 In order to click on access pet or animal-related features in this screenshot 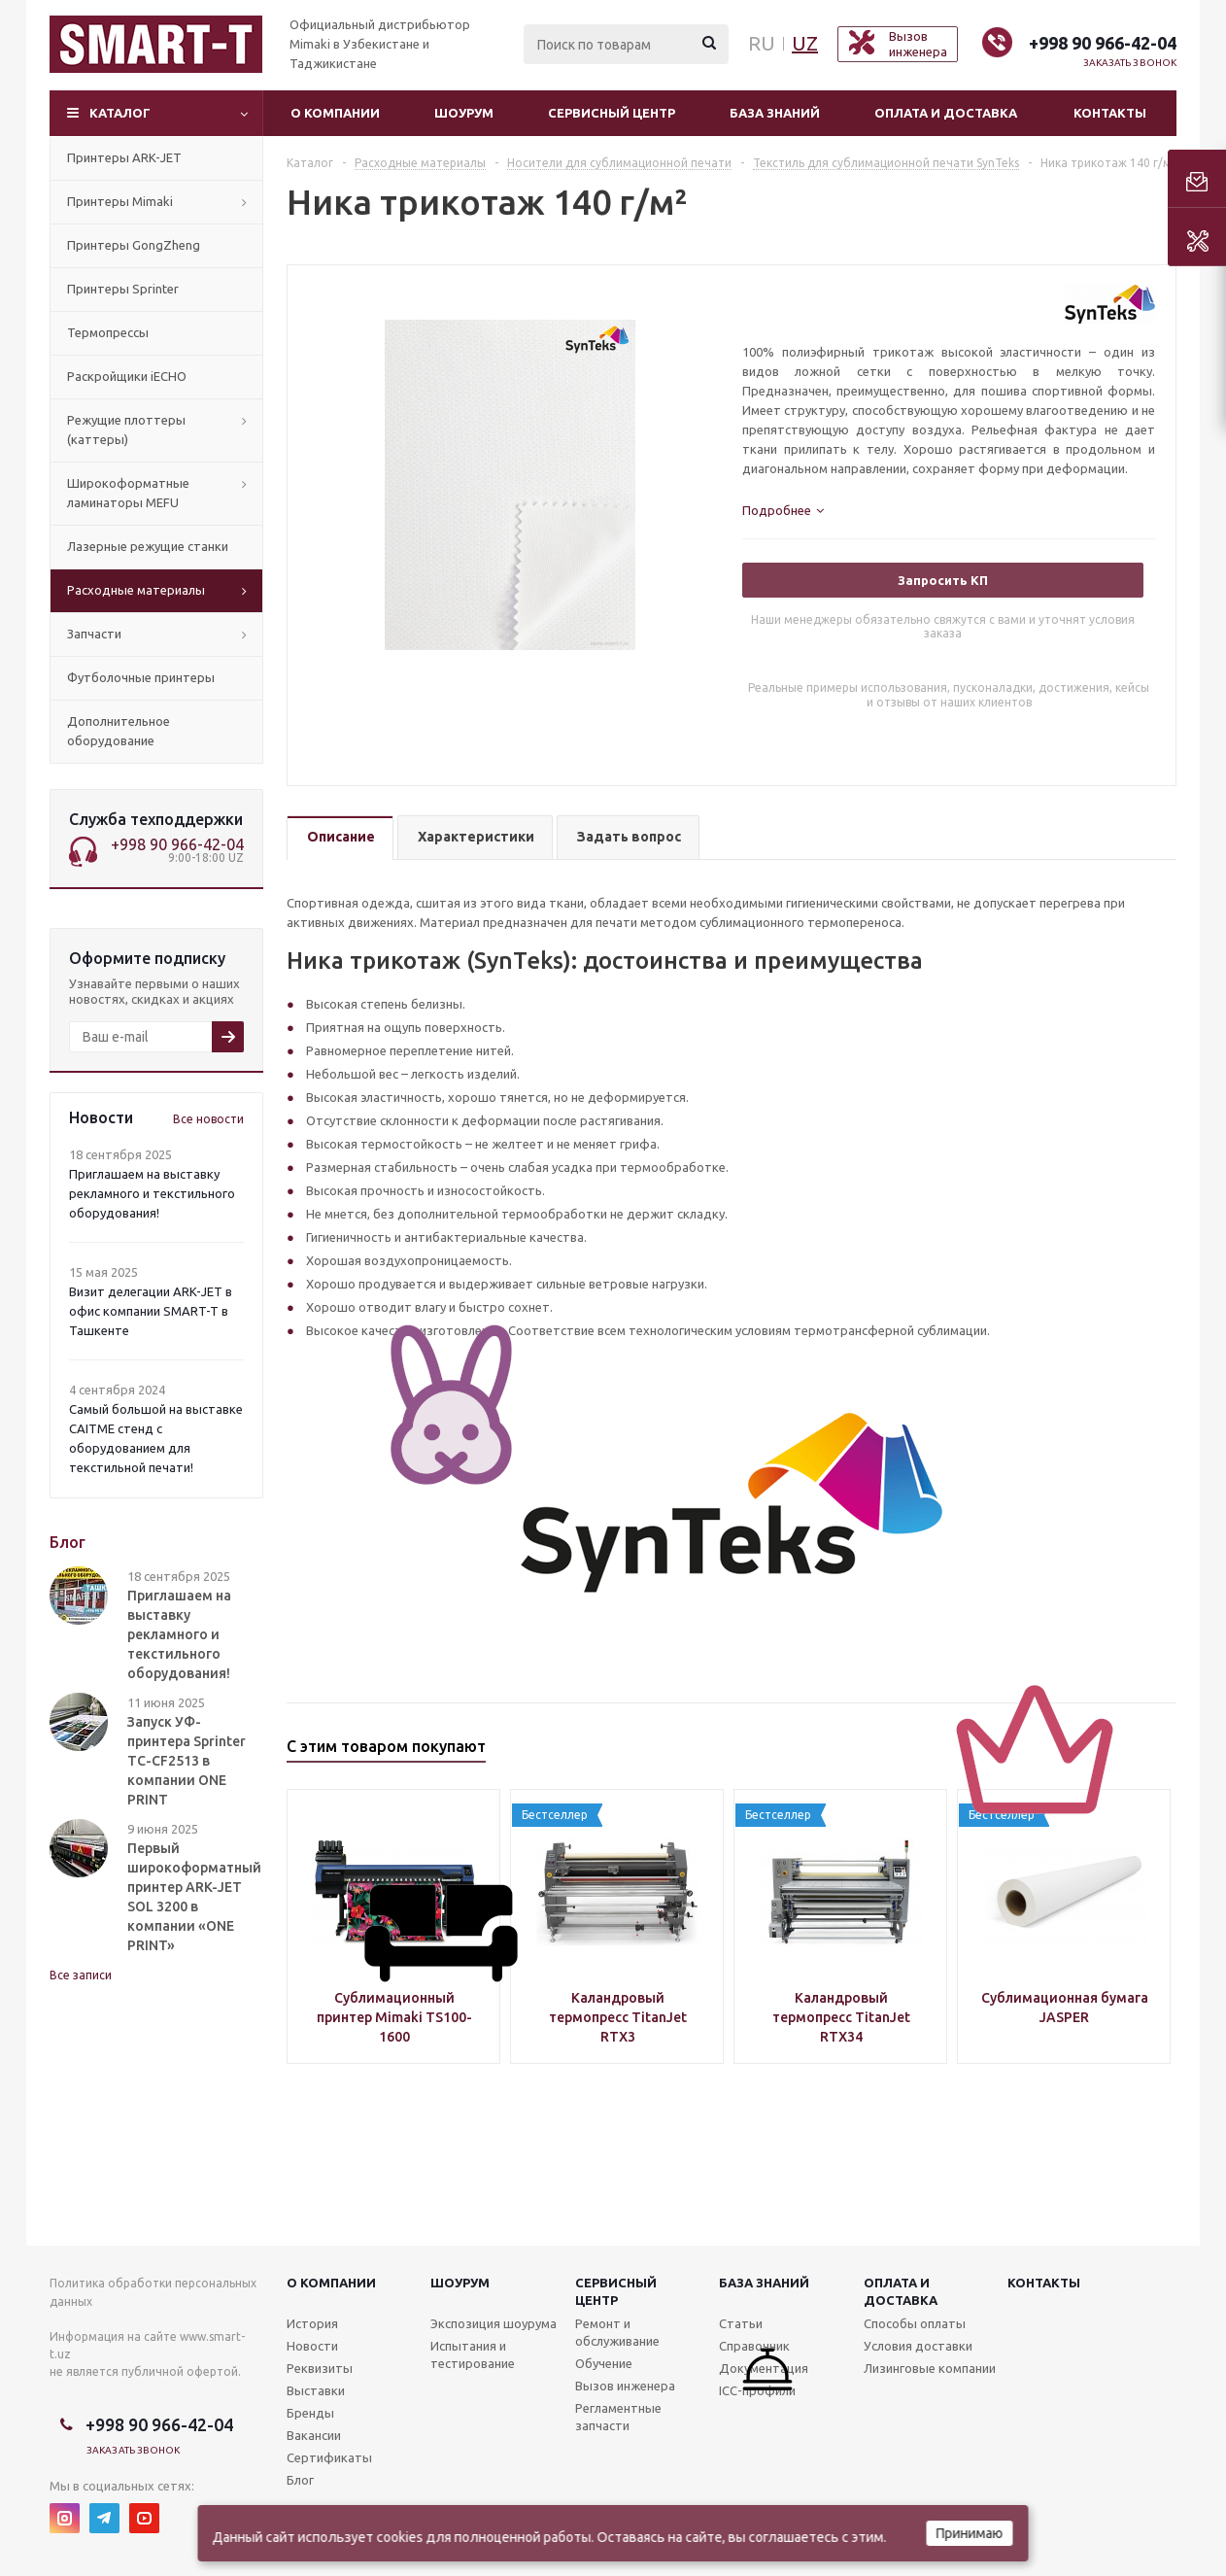, I will do `click(451, 1407)`.